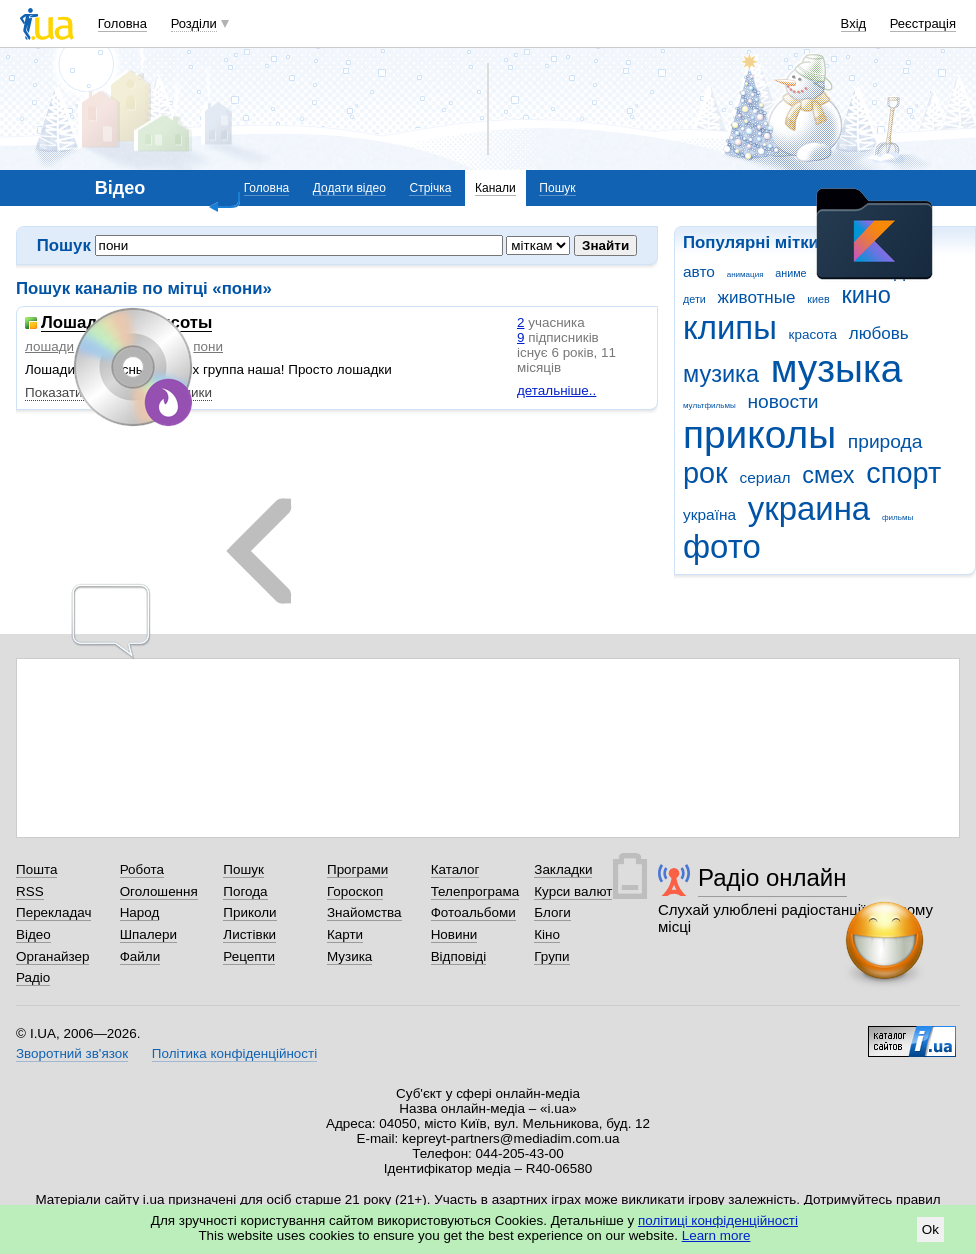 The width and height of the screenshot is (976, 1254). What do you see at coordinates (133, 367) in the screenshot?
I see `burn data to a dvd disc` at bounding box center [133, 367].